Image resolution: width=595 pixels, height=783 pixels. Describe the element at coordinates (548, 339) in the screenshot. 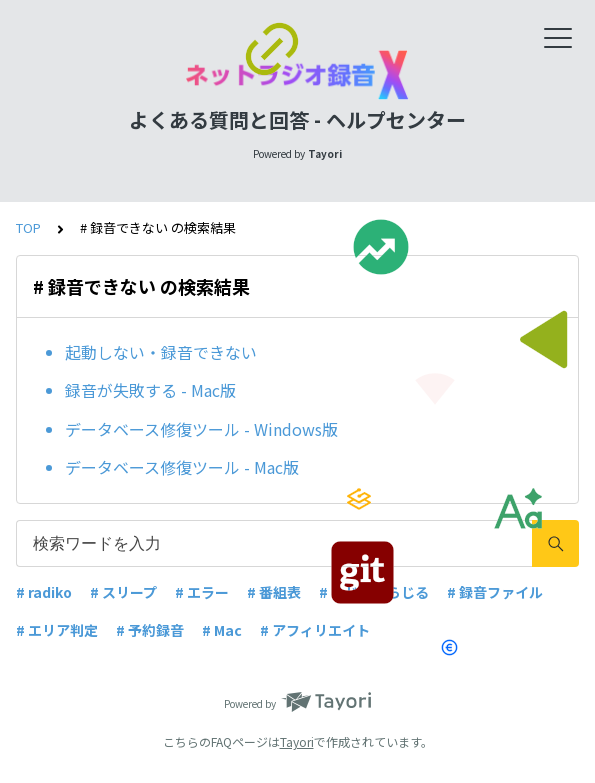

I see `play media in reverse` at that location.